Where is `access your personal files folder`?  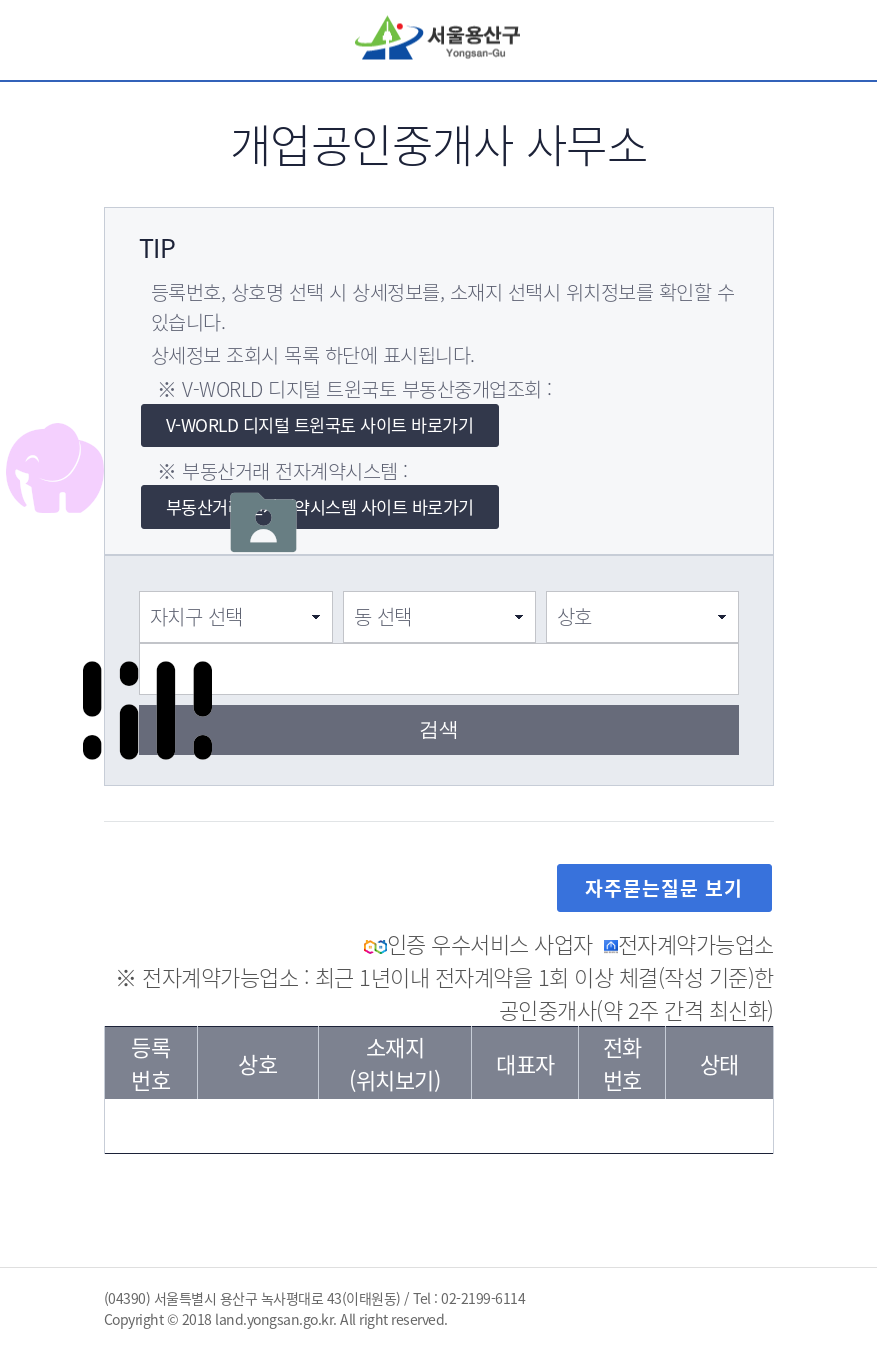
access your personal files folder is located at coordinates (263, 522).